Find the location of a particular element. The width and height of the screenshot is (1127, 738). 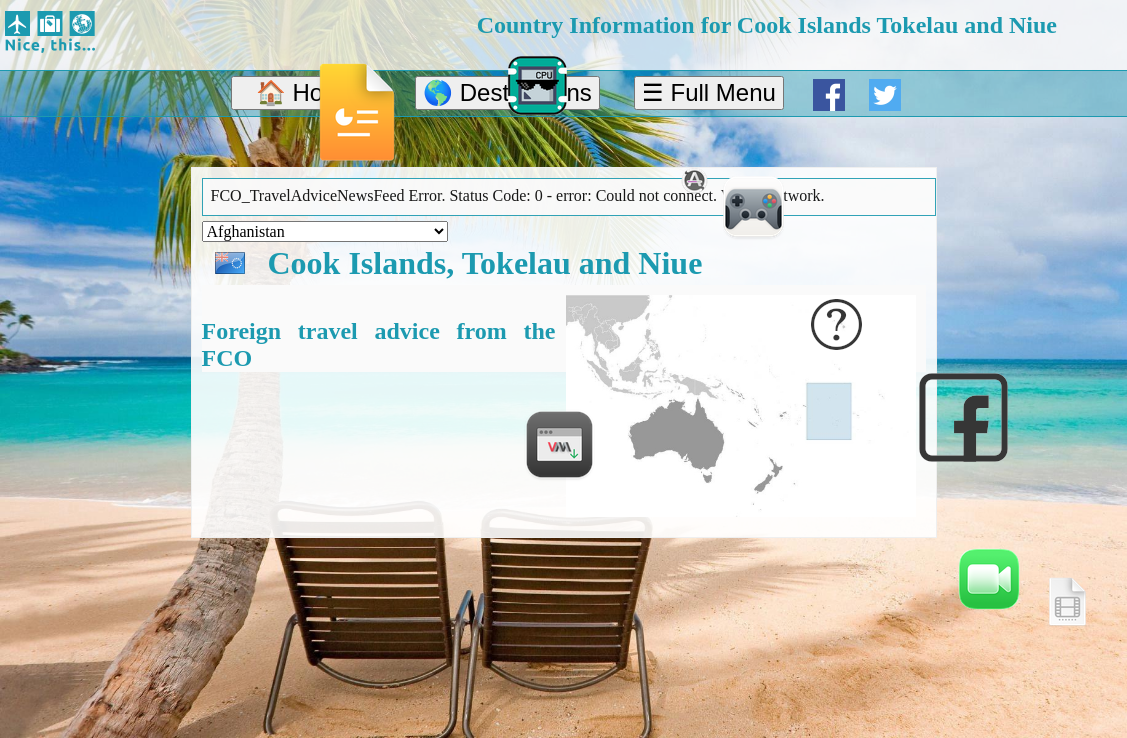

open FaceTime to start a video call is located at coordinates (989, 579).